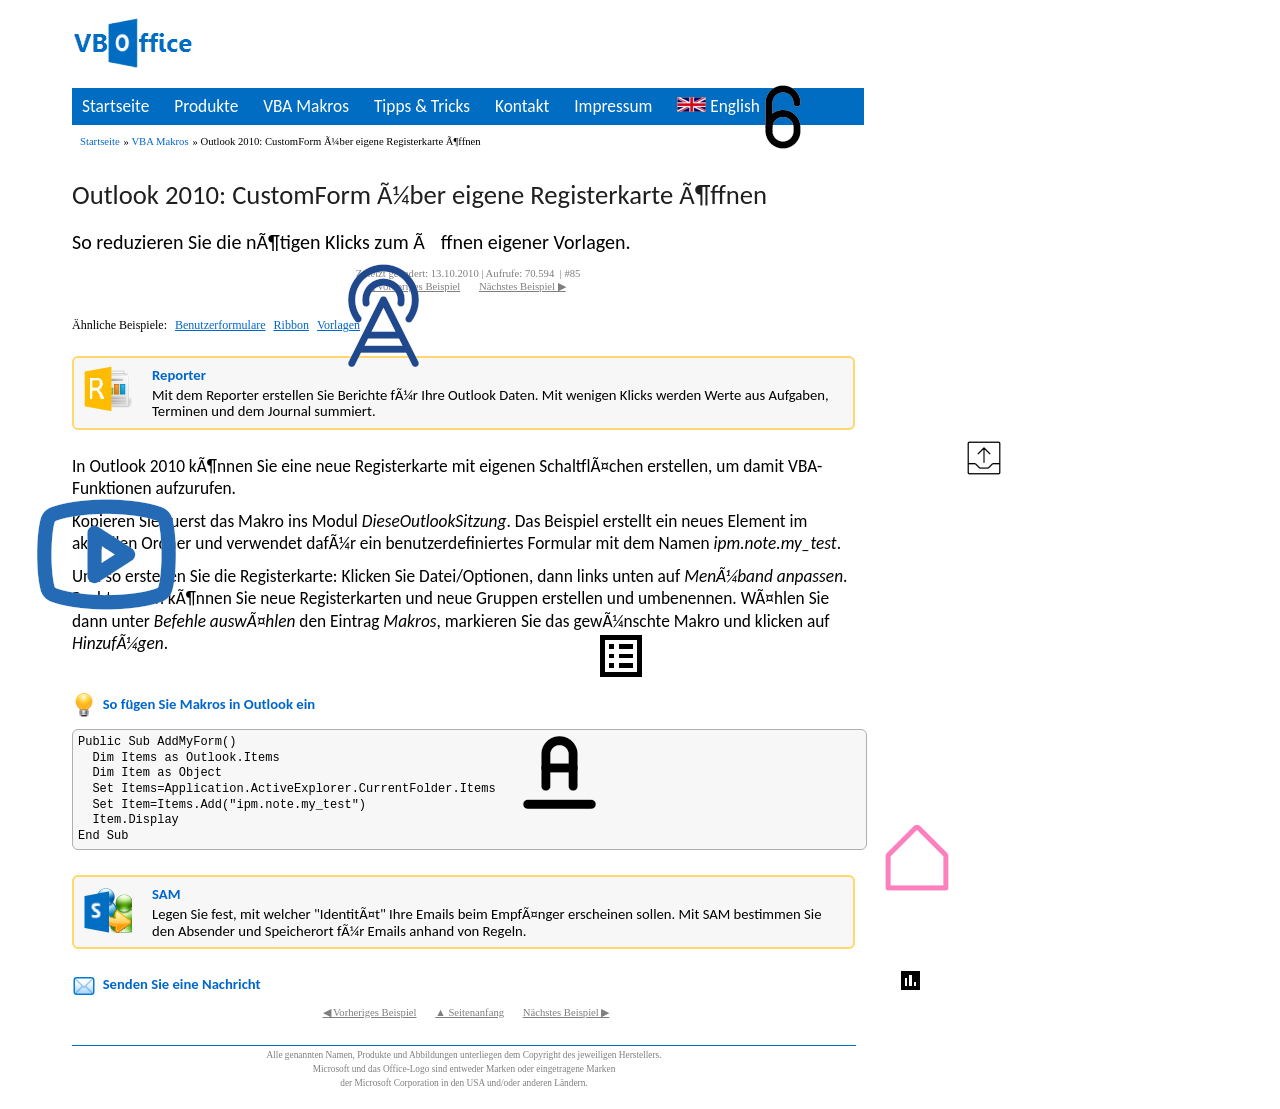  Describe the element at coordinates (559, 772) in the screenshot. I see `change text color` at that location.